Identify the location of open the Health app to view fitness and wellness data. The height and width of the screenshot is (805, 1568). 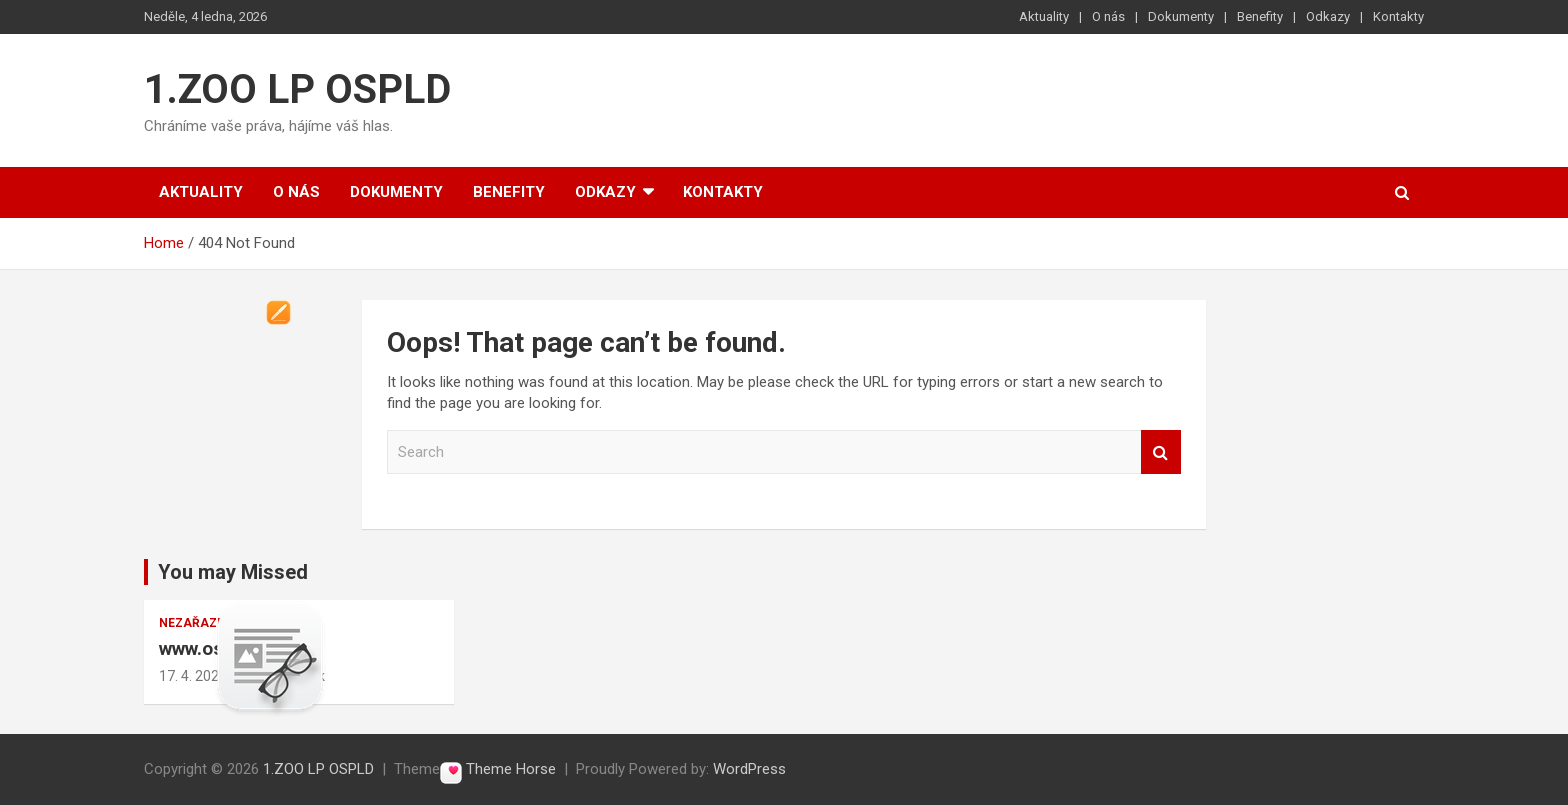
(451, 773).